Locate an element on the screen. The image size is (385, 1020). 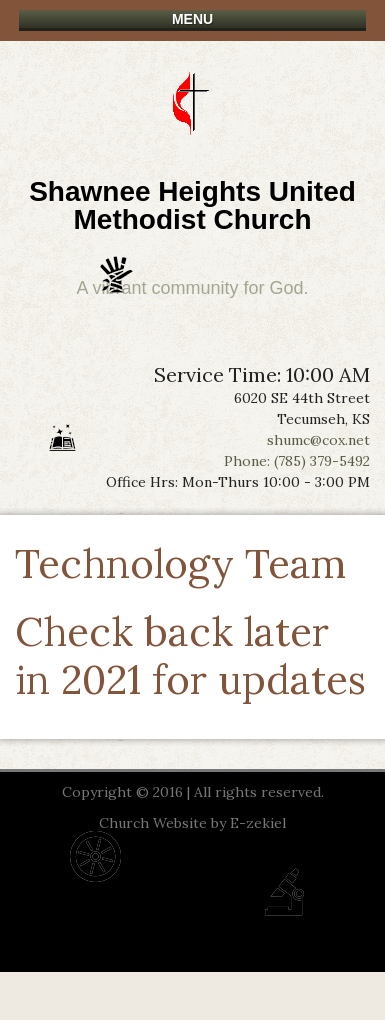
select a wheel or cart component in a game is located at coordinates (95, 856).